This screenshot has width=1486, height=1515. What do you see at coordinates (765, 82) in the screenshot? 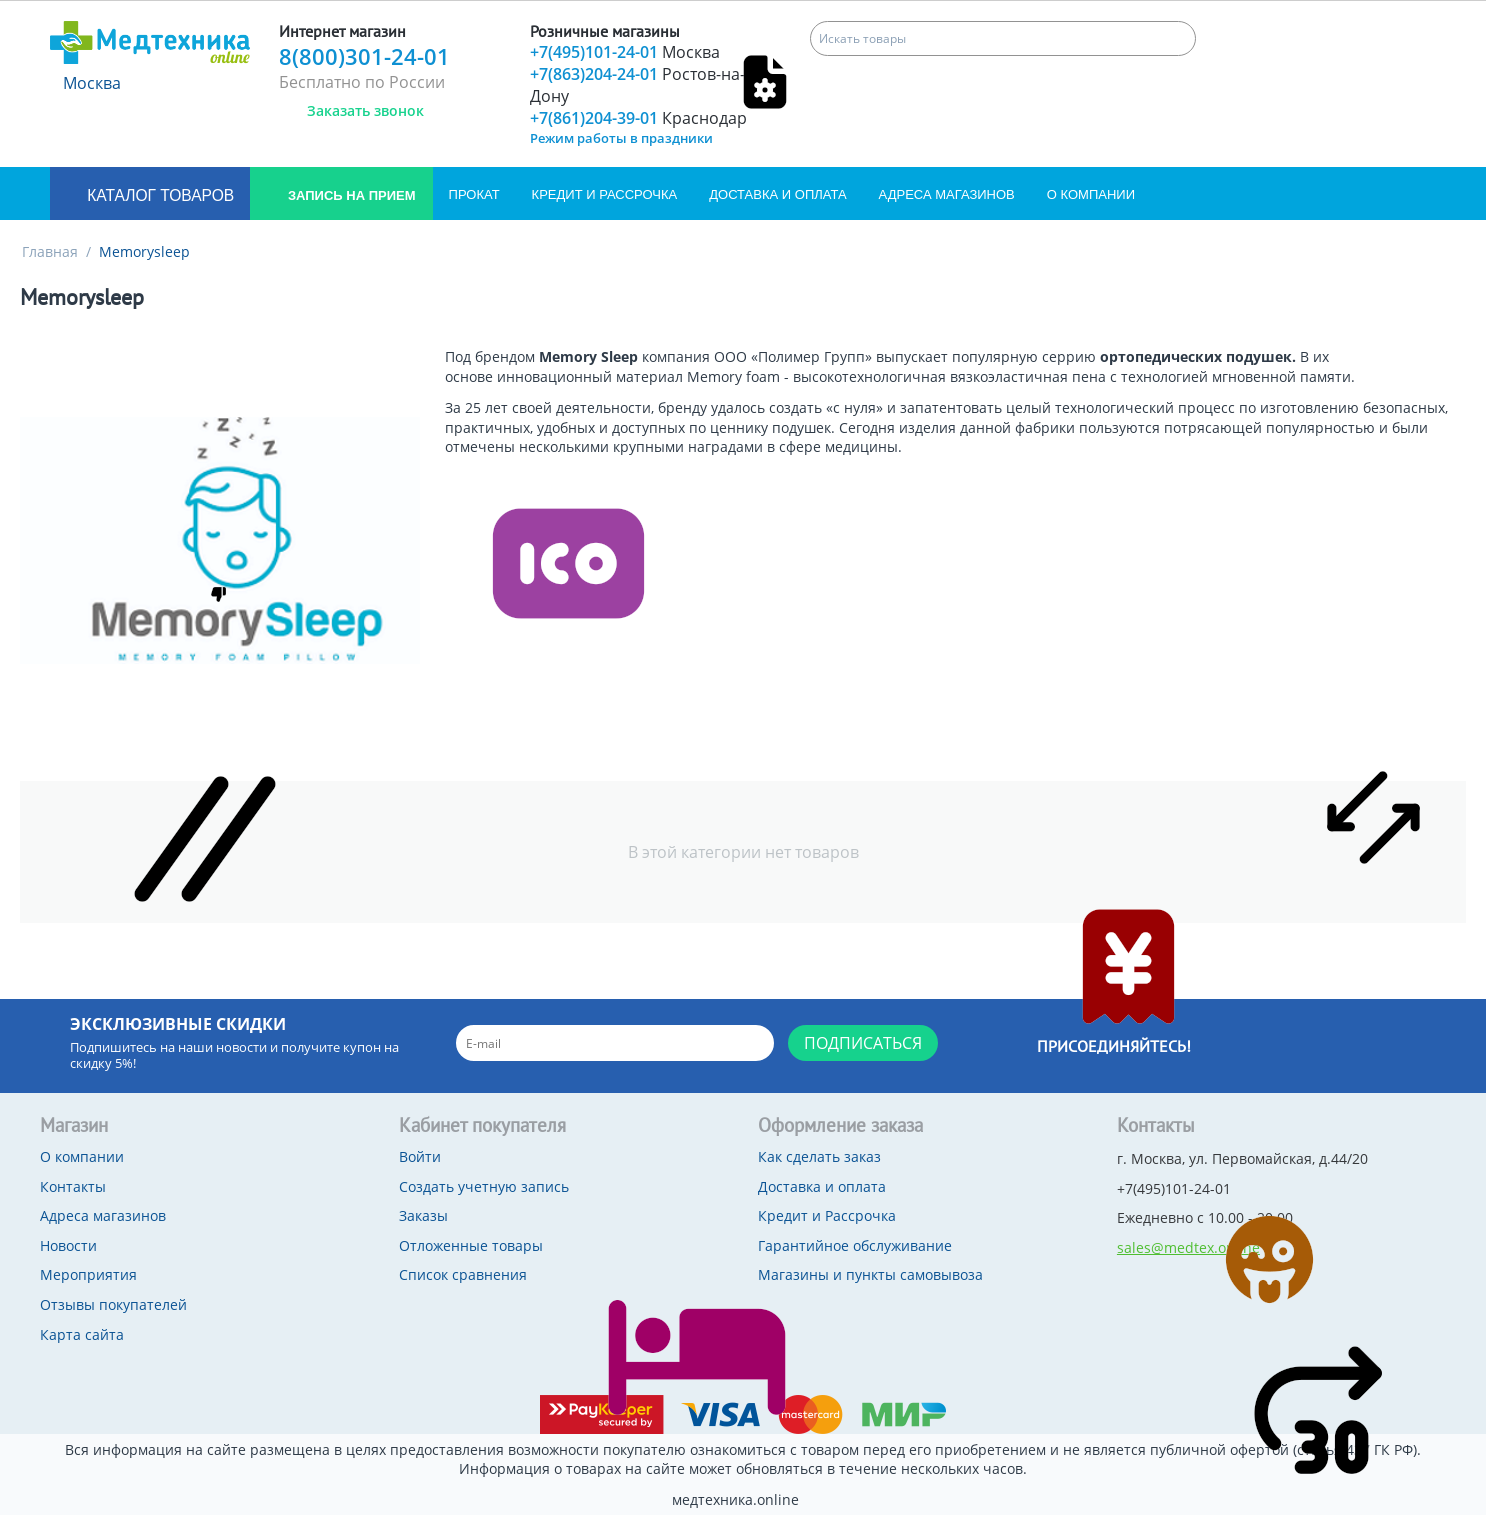
I see `access file settings or preferences` at bounding box center [765, 82].